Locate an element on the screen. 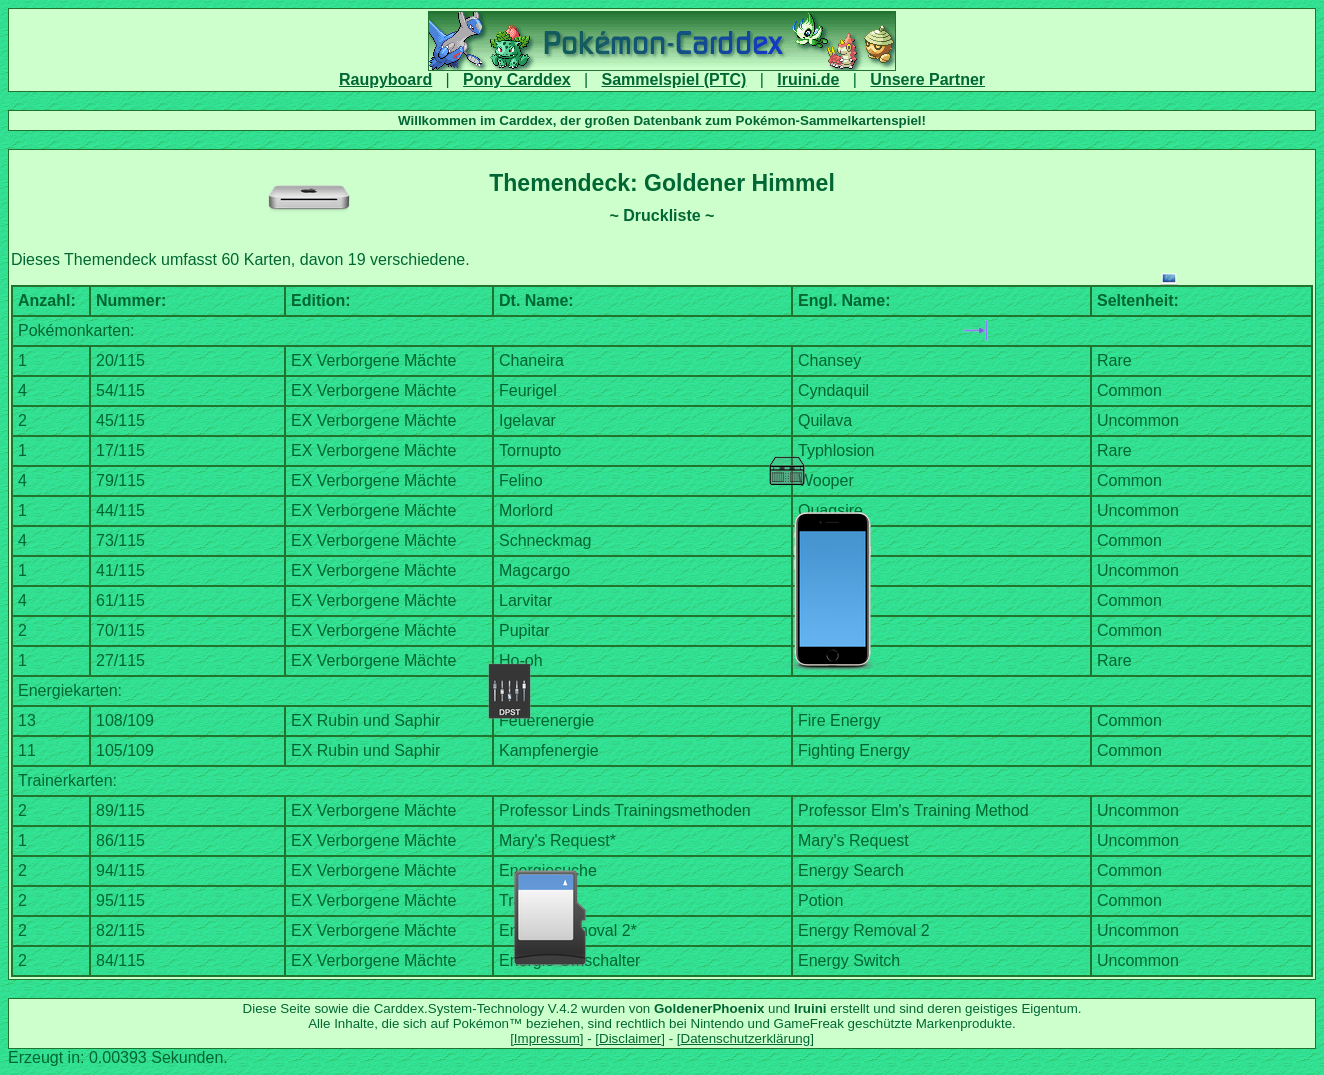 This screenshot has width=1324, height=1075. iPhone SE device icon for system identification is located at coordinates (832, 591).